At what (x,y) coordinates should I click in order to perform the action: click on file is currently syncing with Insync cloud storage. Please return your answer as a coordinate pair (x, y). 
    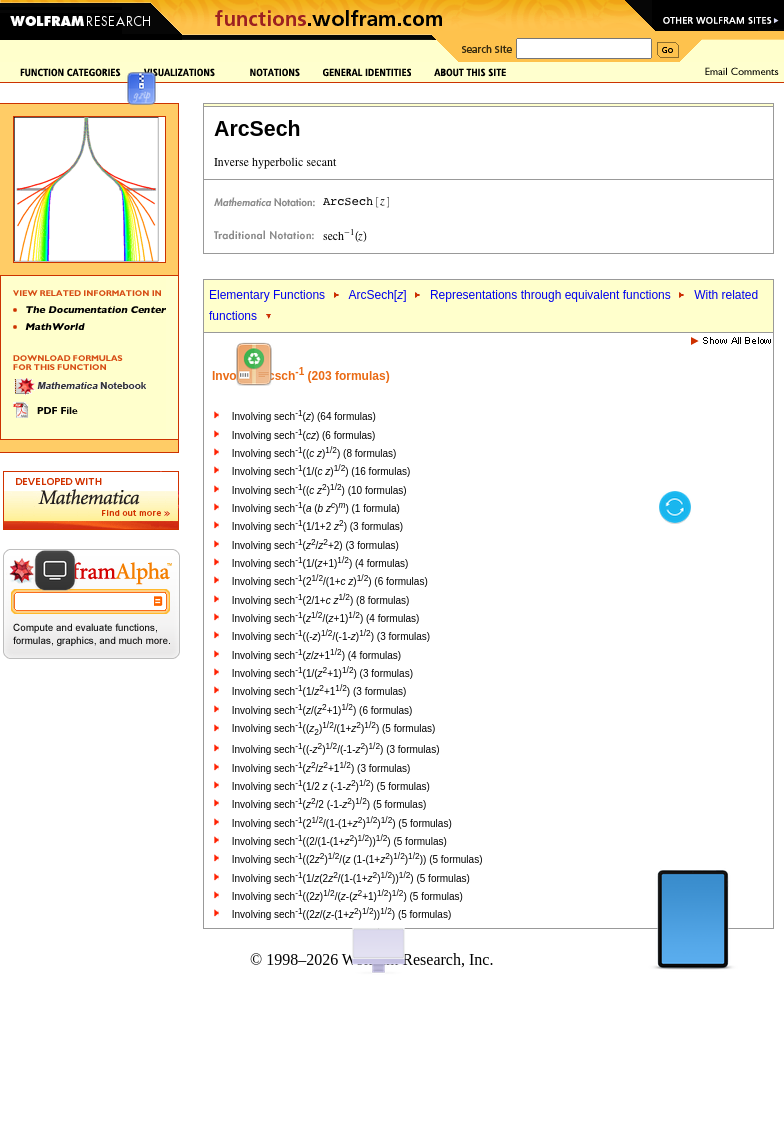
    Looking at the image, I should click on (675, 507).